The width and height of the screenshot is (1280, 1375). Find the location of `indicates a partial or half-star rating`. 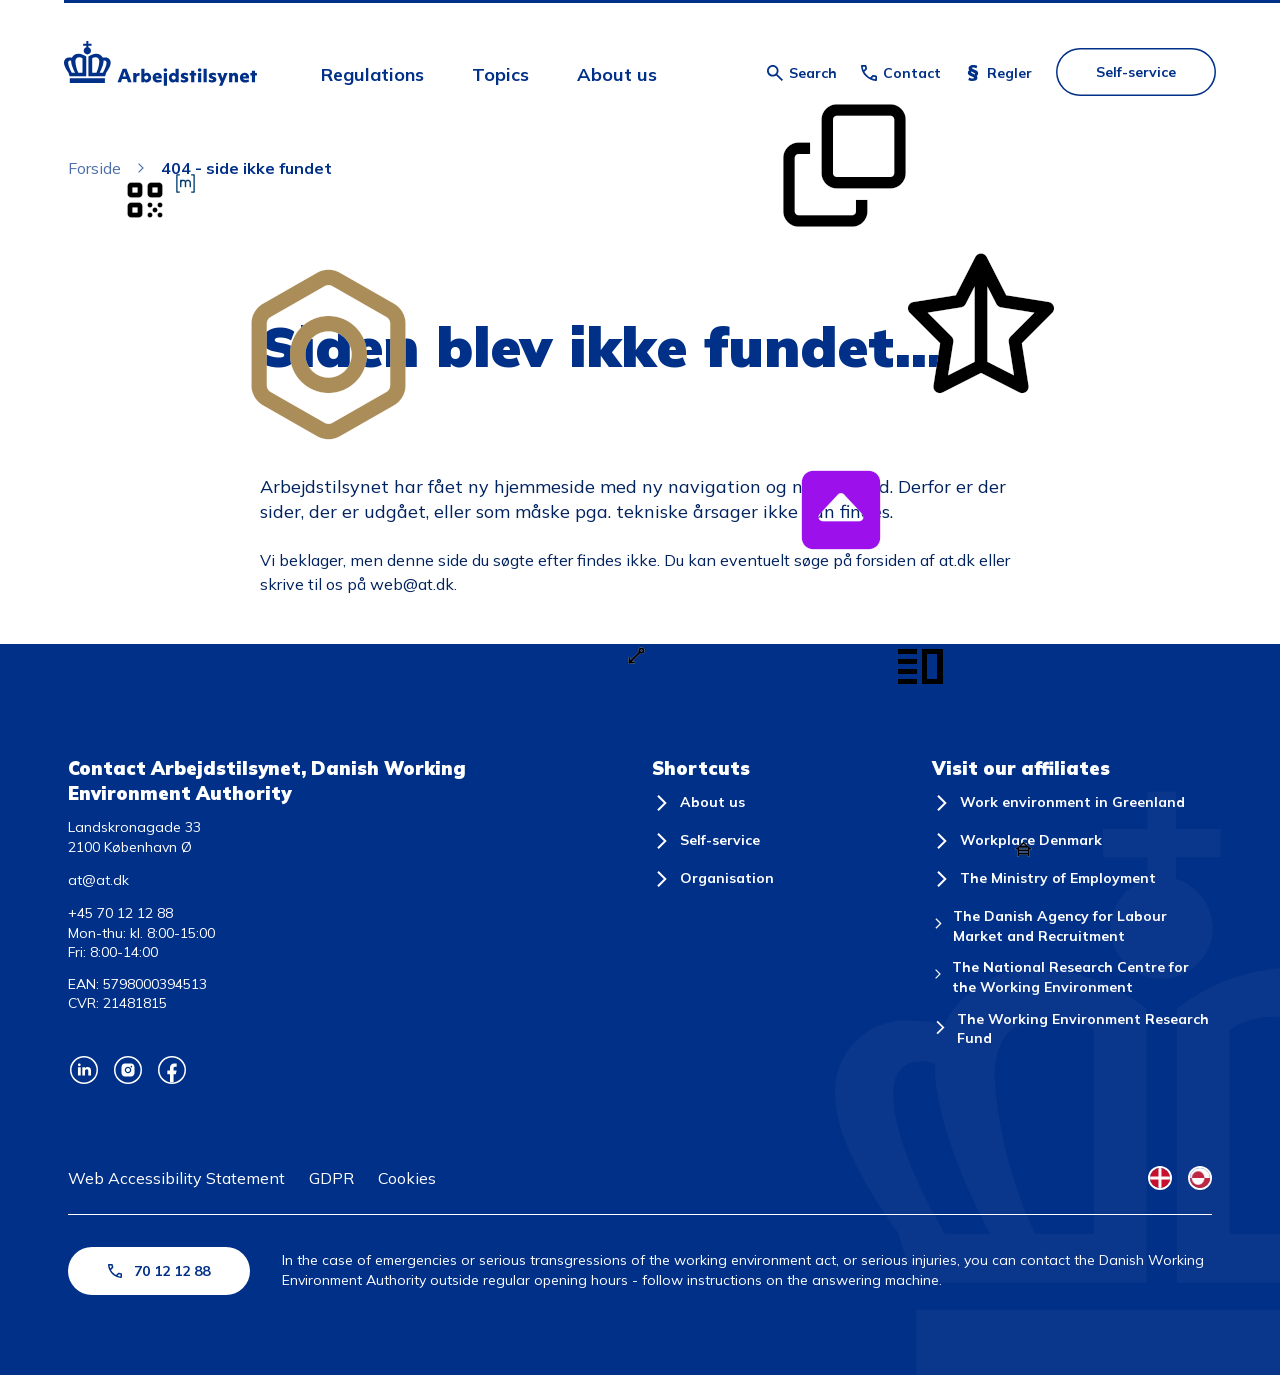

indicates a partial or half-star rating is located at coordinates (981, 330).